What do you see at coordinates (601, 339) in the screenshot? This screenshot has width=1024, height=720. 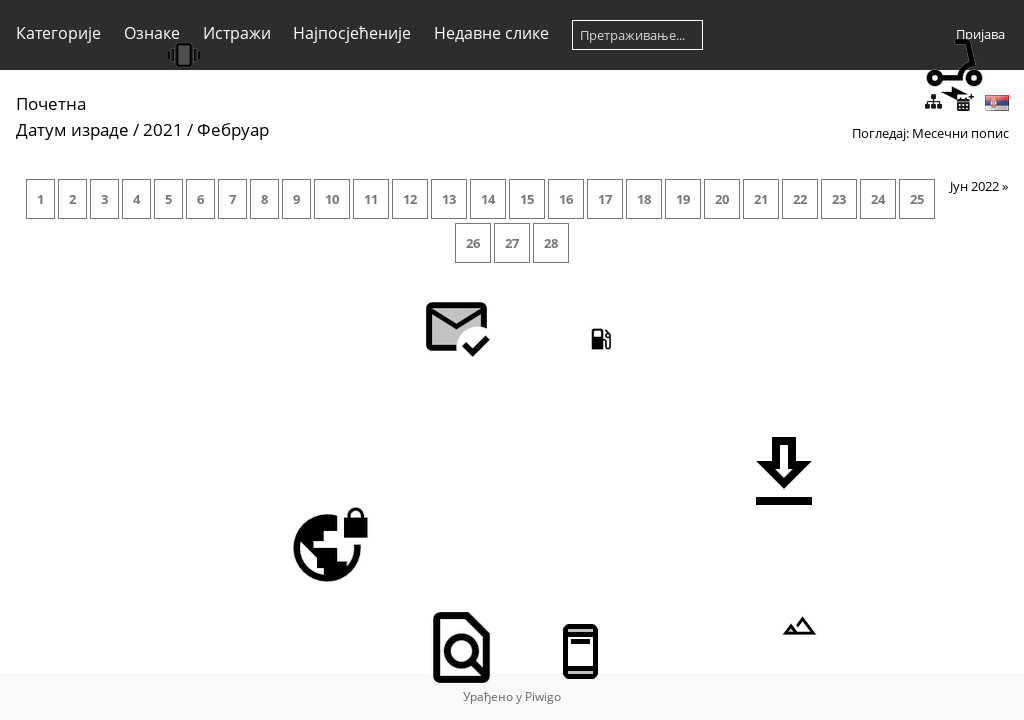 I see `find nearby gas stations` at bounding box center [601, 339].